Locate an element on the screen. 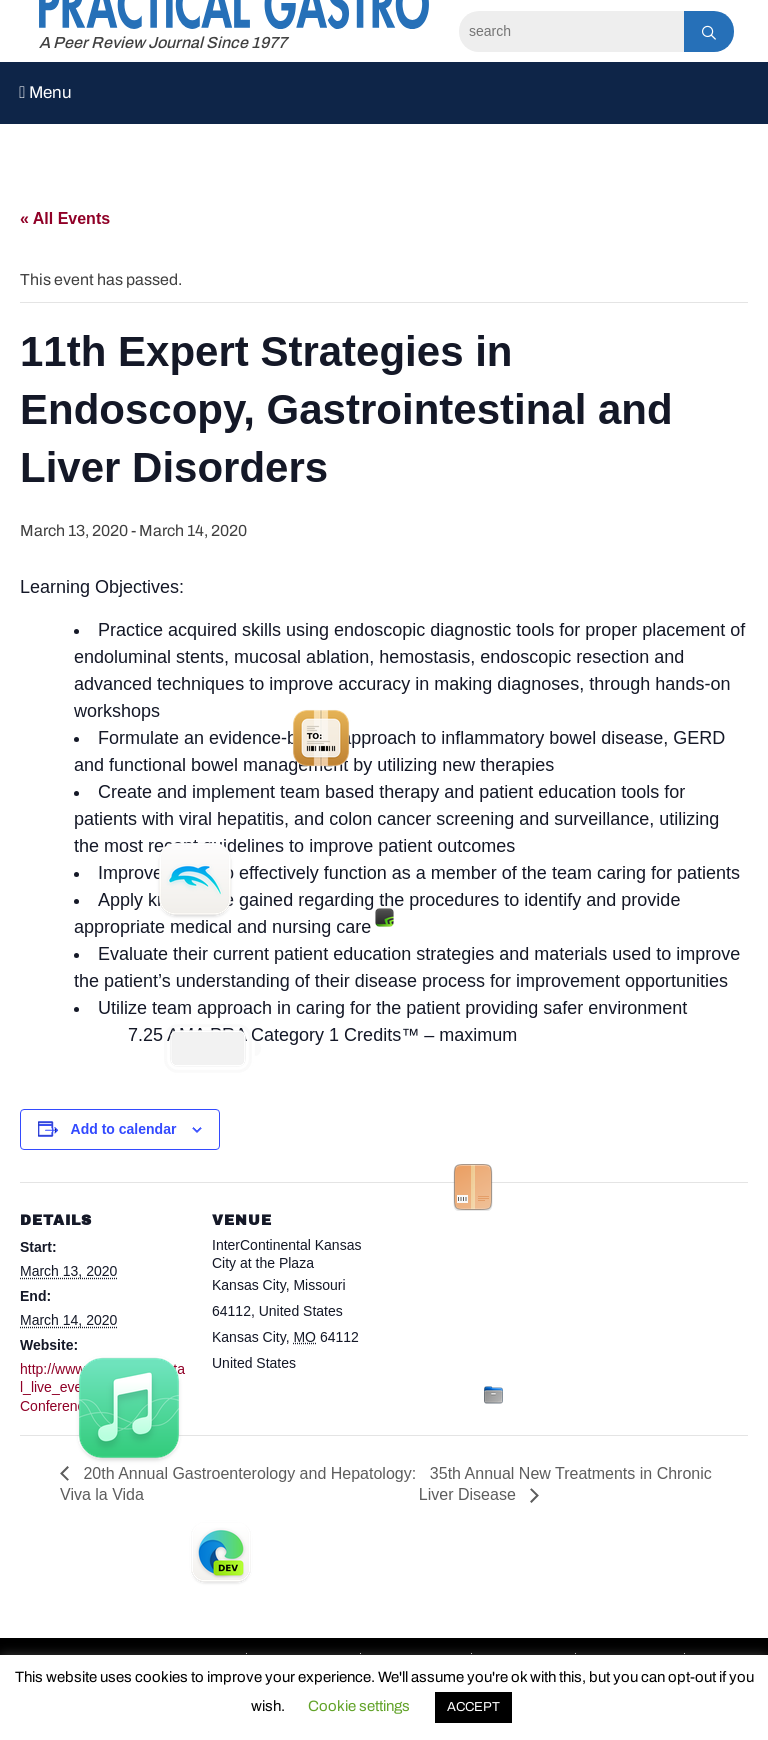  open the file manager application is located at coordinates (493, 1394).